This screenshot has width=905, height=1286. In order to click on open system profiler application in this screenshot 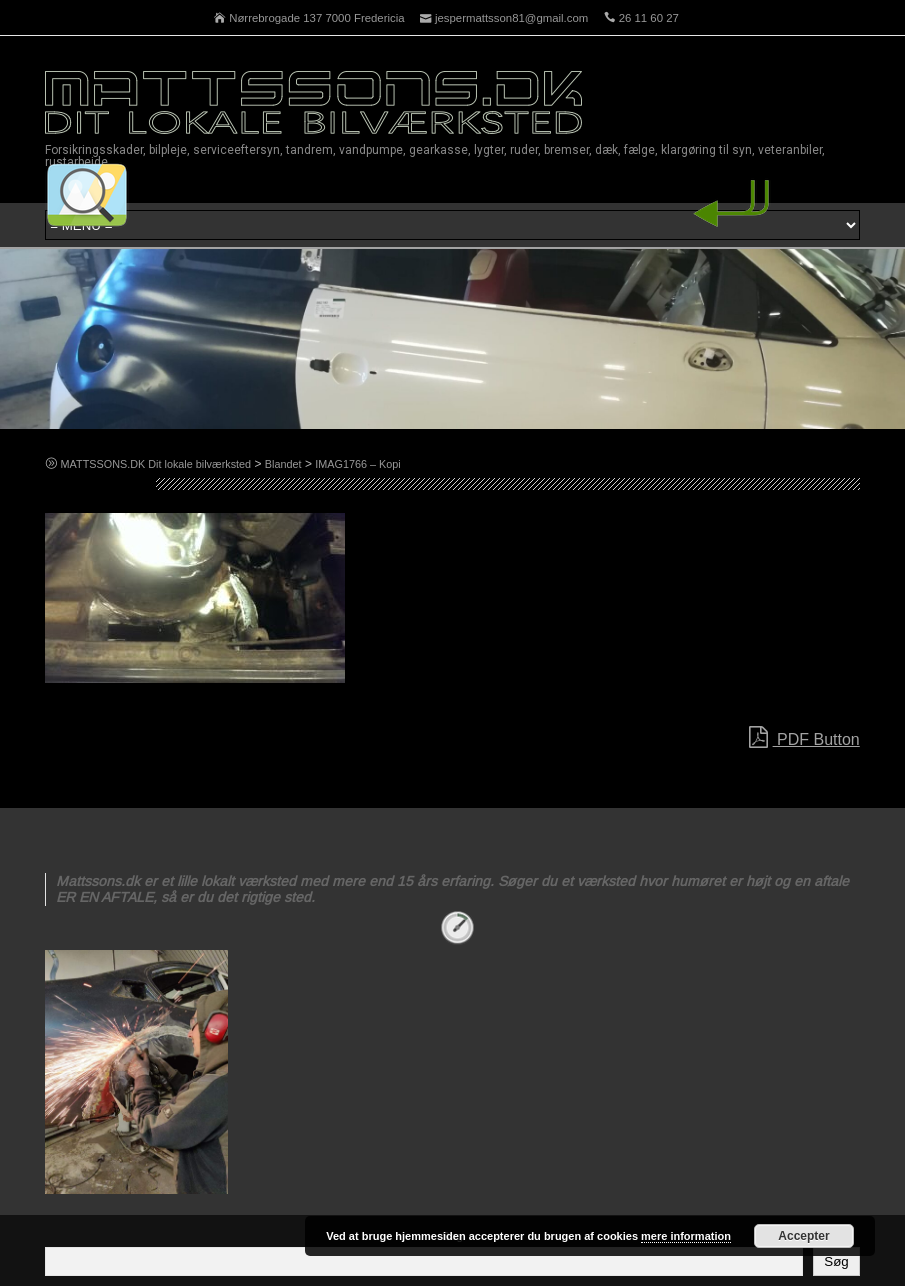, I will do `click(457, 927)`.